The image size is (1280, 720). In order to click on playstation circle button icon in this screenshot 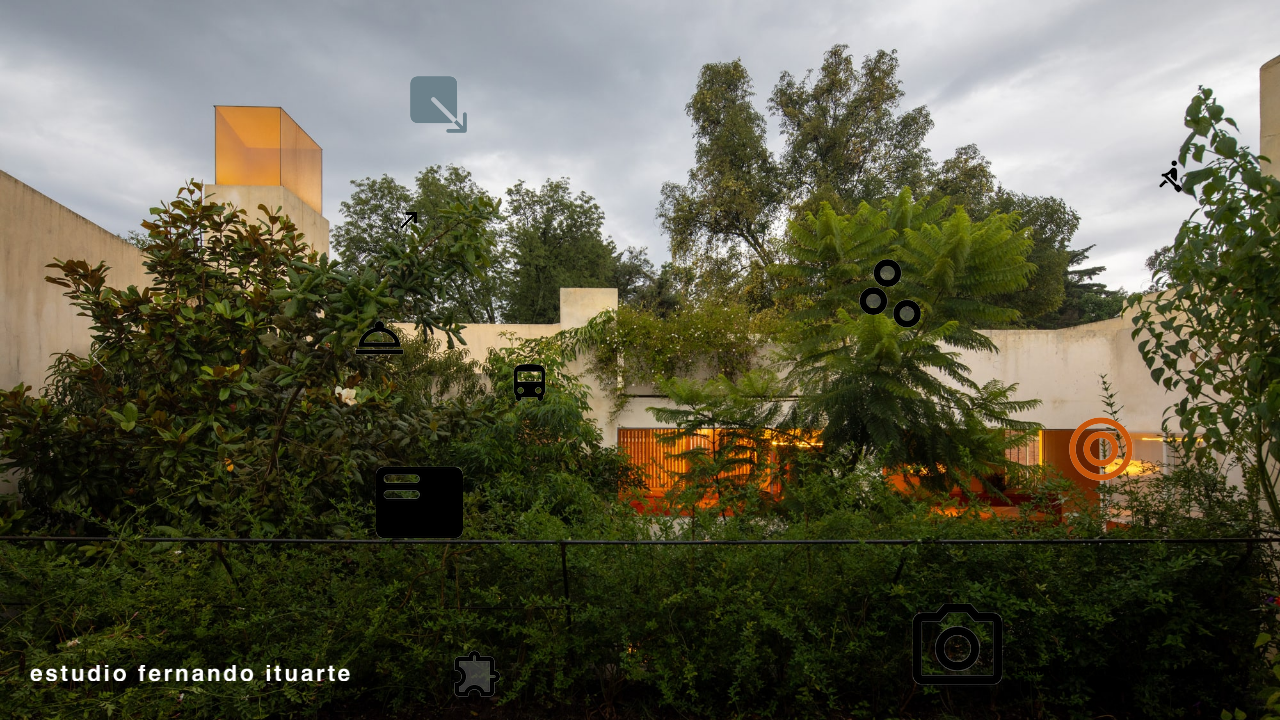, I will do `click(1101, 449)`.